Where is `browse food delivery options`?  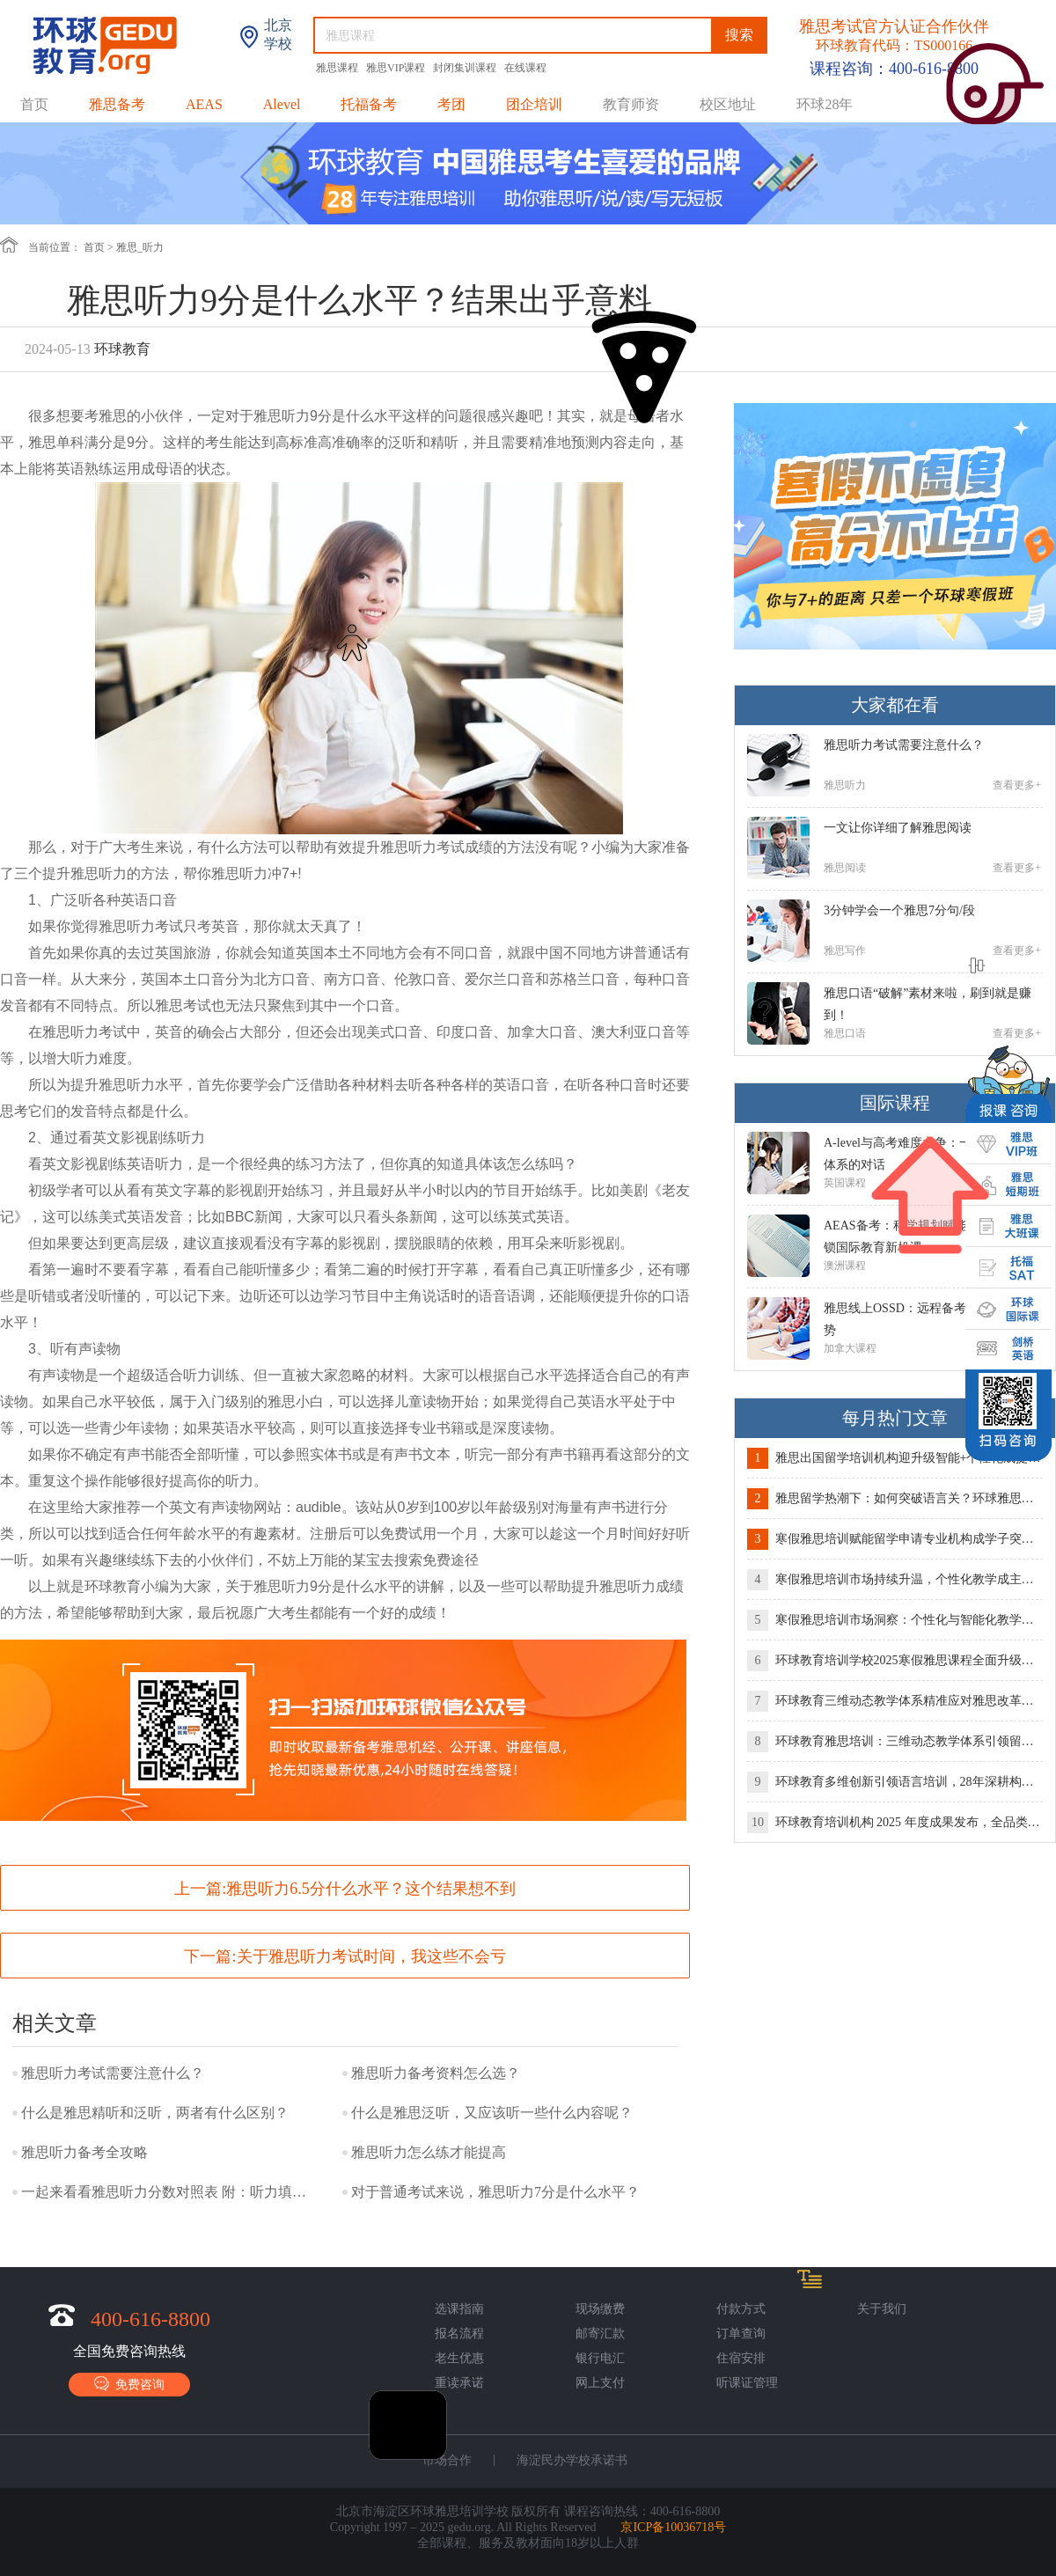
browse food delivery options is located at coordinates (644, 367).